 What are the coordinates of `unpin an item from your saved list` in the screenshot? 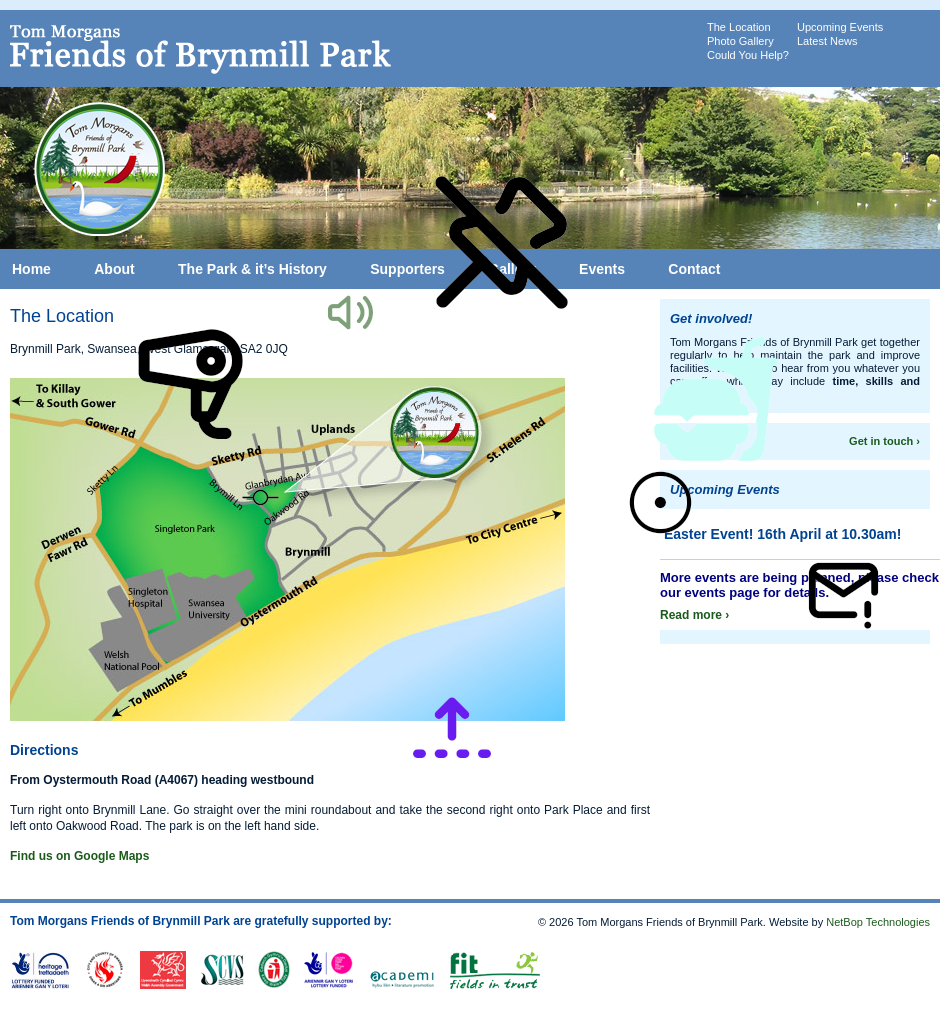 It's located at (501, 242).